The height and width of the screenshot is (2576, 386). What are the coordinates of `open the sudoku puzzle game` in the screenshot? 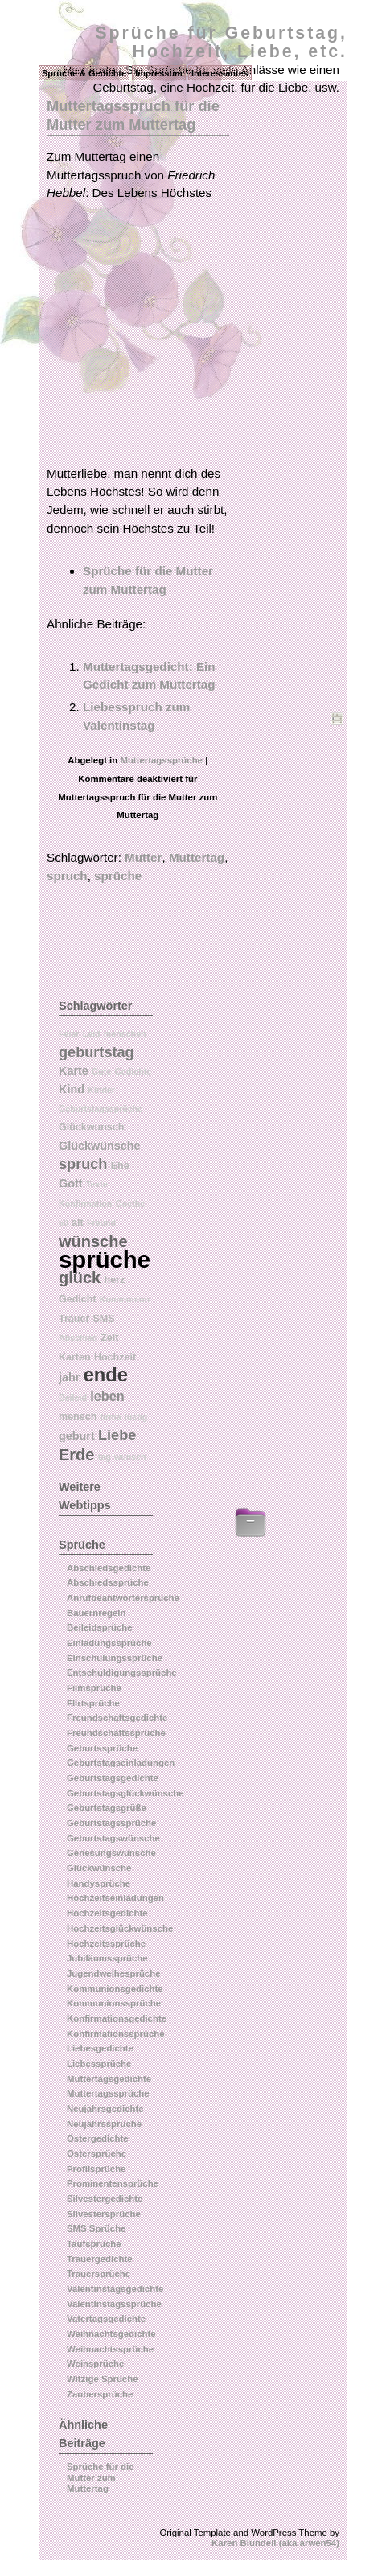 It's located at (337, 718).